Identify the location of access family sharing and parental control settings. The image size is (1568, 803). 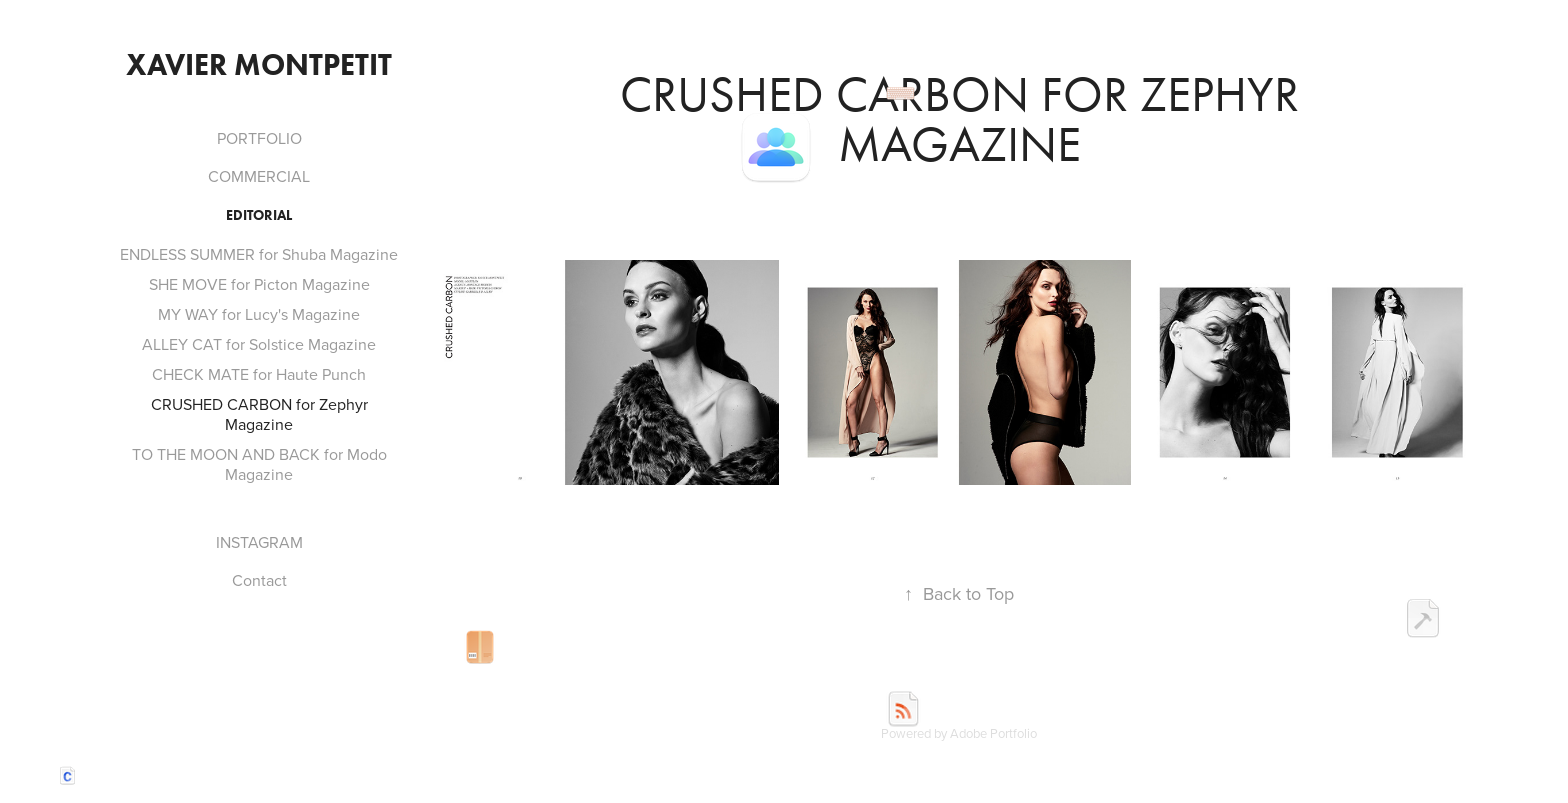
(776, 147).